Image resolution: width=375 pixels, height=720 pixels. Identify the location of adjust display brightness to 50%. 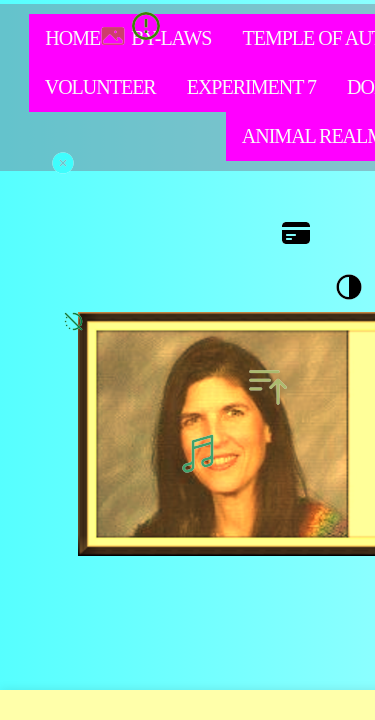
(349, 287).